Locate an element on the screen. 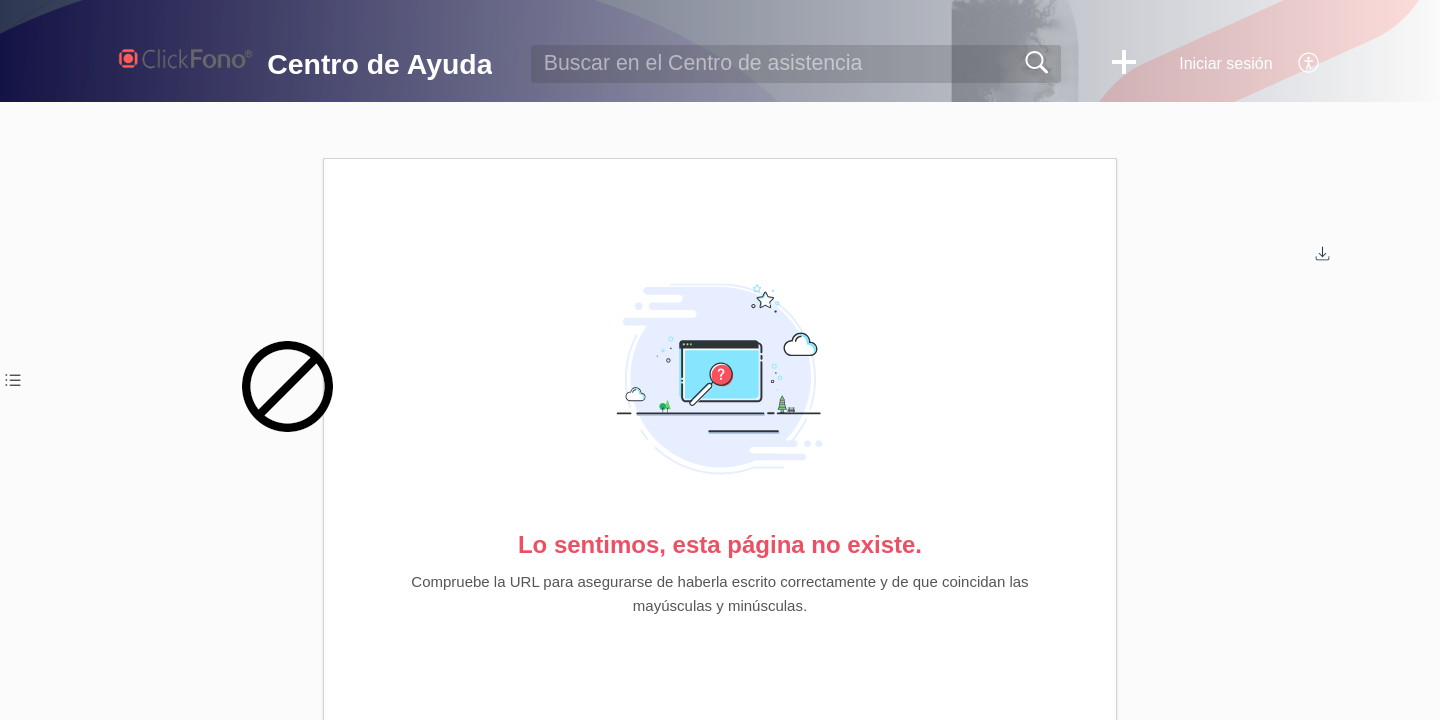  view items as a bulleted list is located at coordinates (13, 380).